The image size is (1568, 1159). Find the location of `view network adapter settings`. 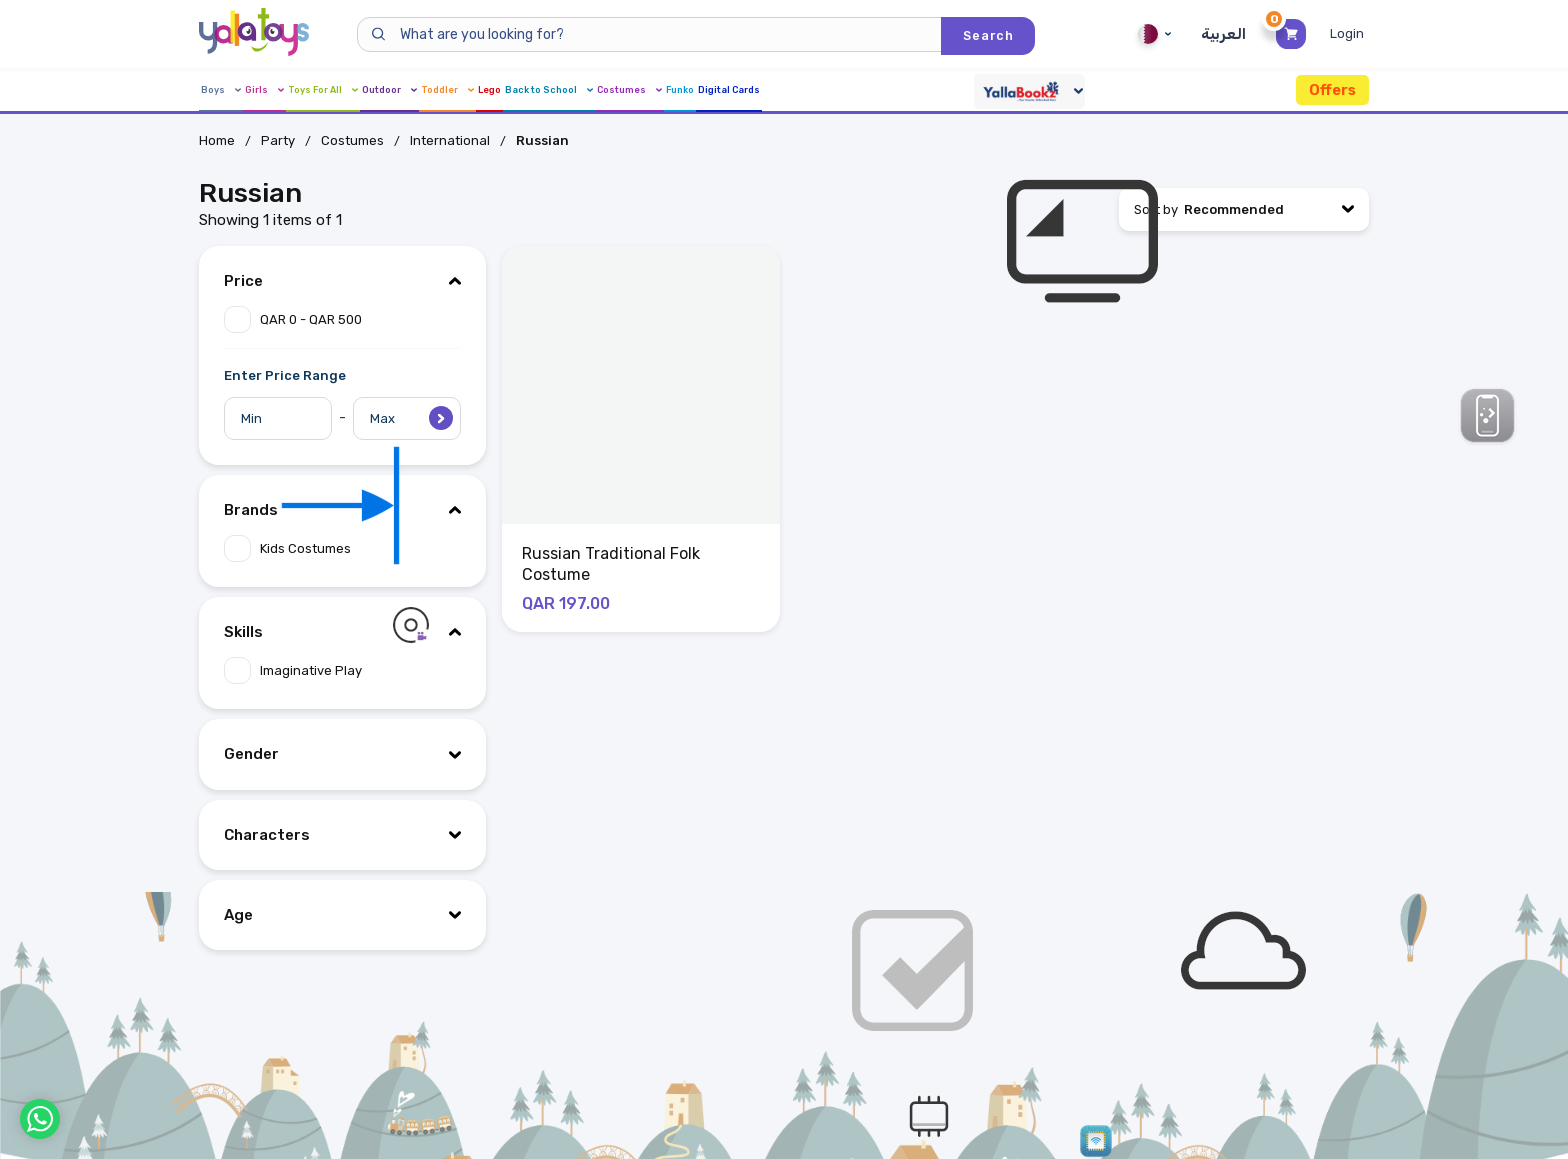

view network adapter settings is located at coordinates (1096, 1141).